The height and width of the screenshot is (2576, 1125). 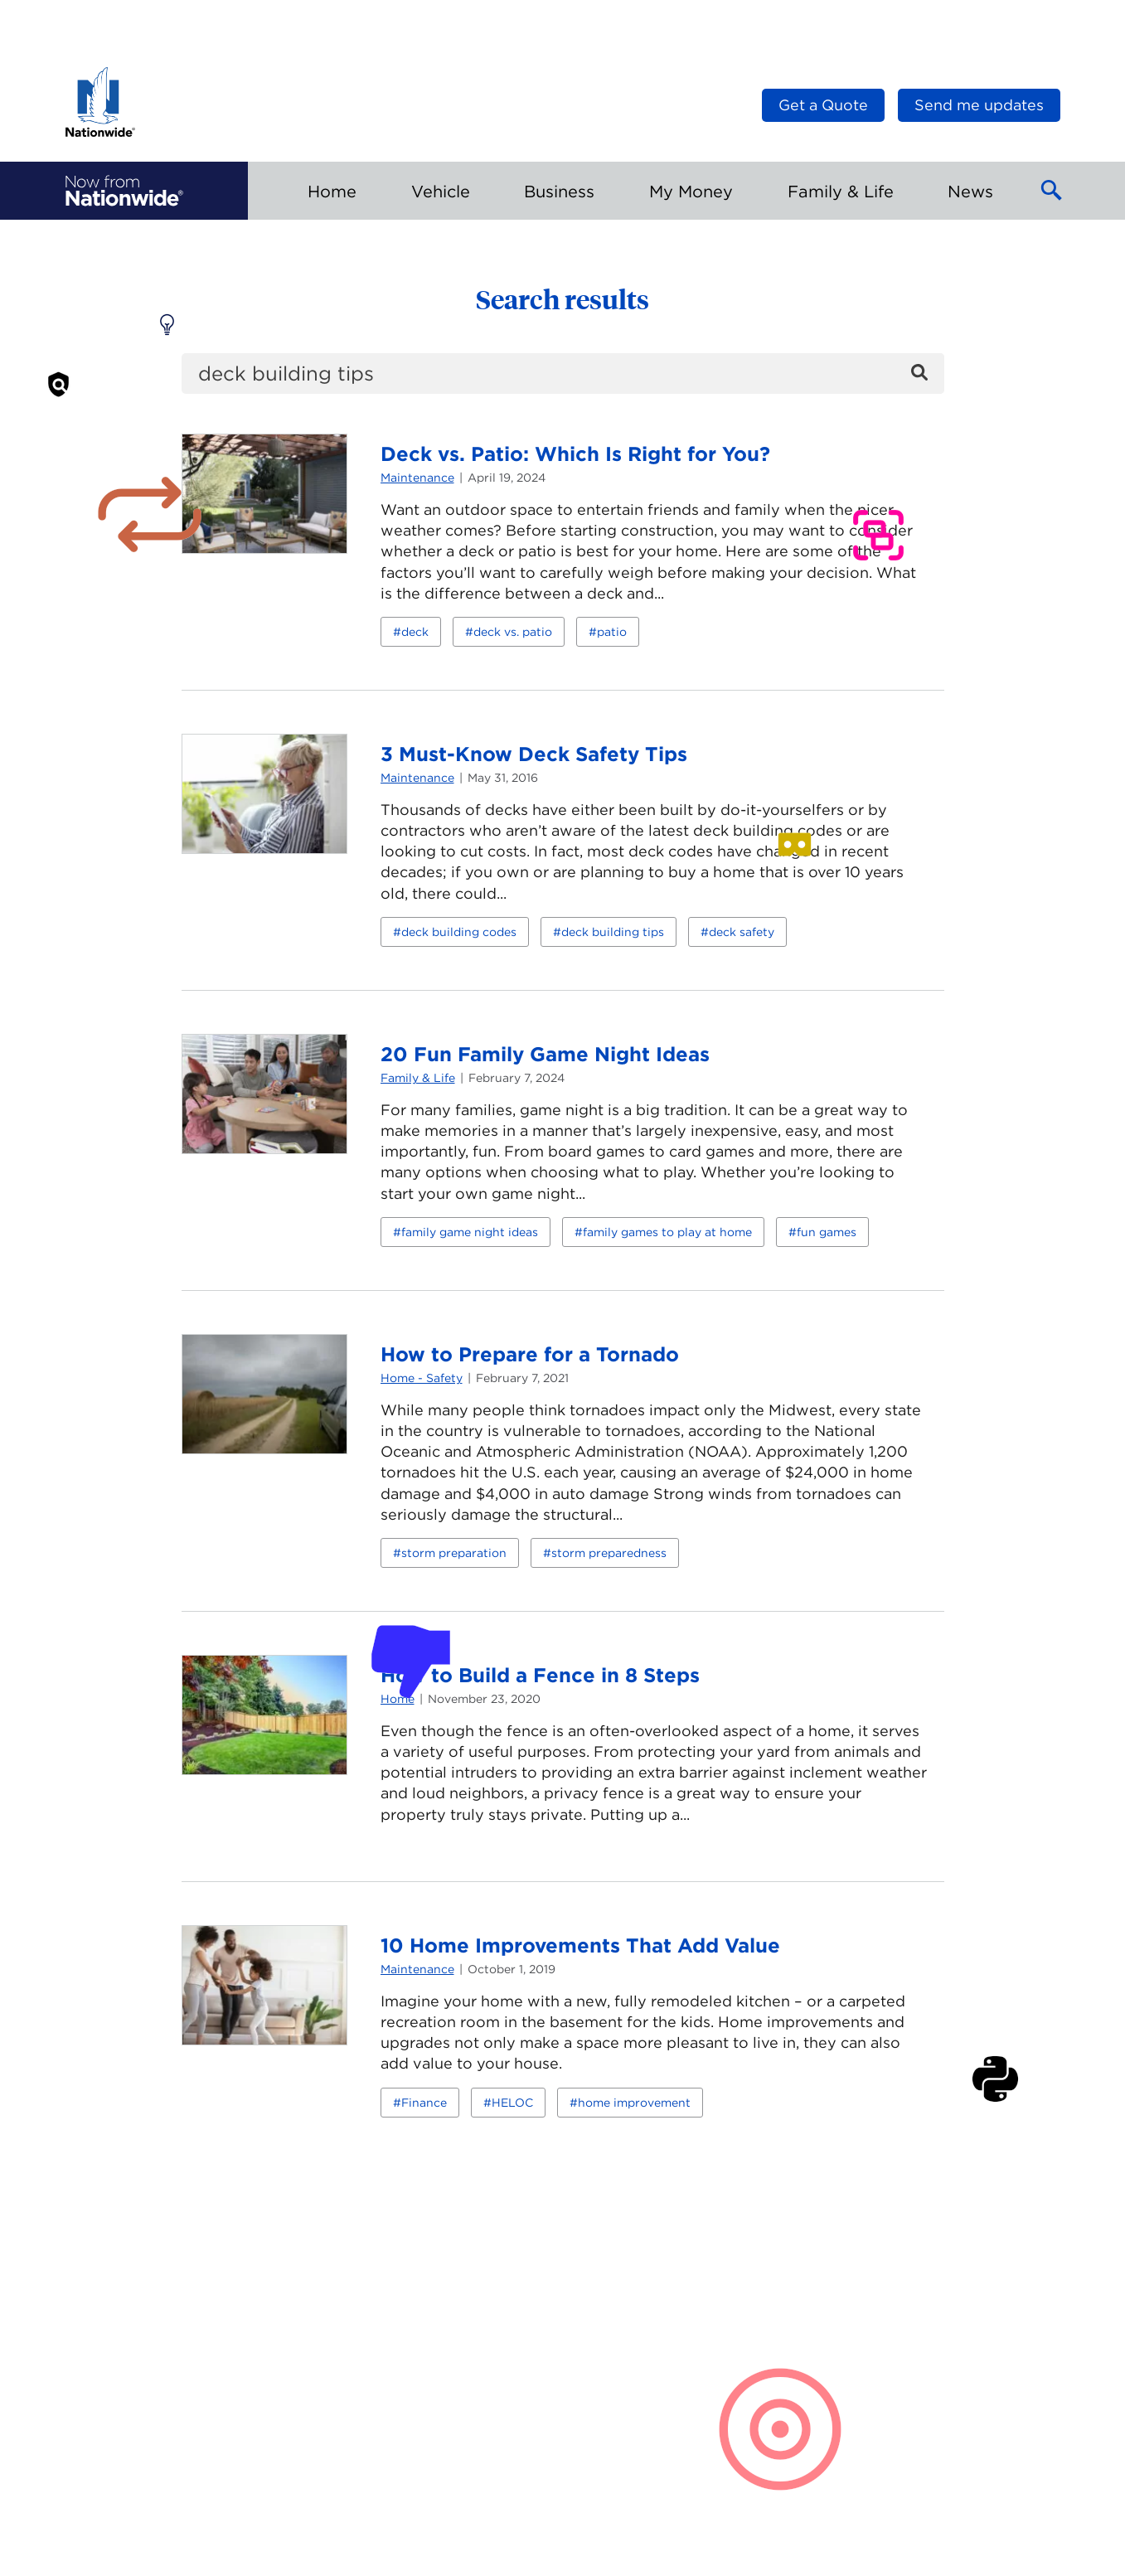 What do you see at coordinates (410, 1662) in the screenshot?
I see `dislike or downvote content` at bounding box center [410, 1662].